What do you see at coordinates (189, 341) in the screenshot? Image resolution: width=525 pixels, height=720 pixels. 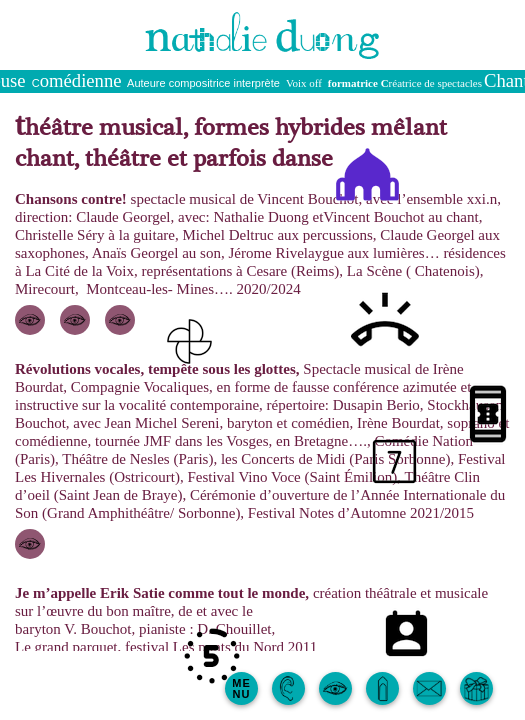 I see `open google photos app` at bounding box center [189, 341].